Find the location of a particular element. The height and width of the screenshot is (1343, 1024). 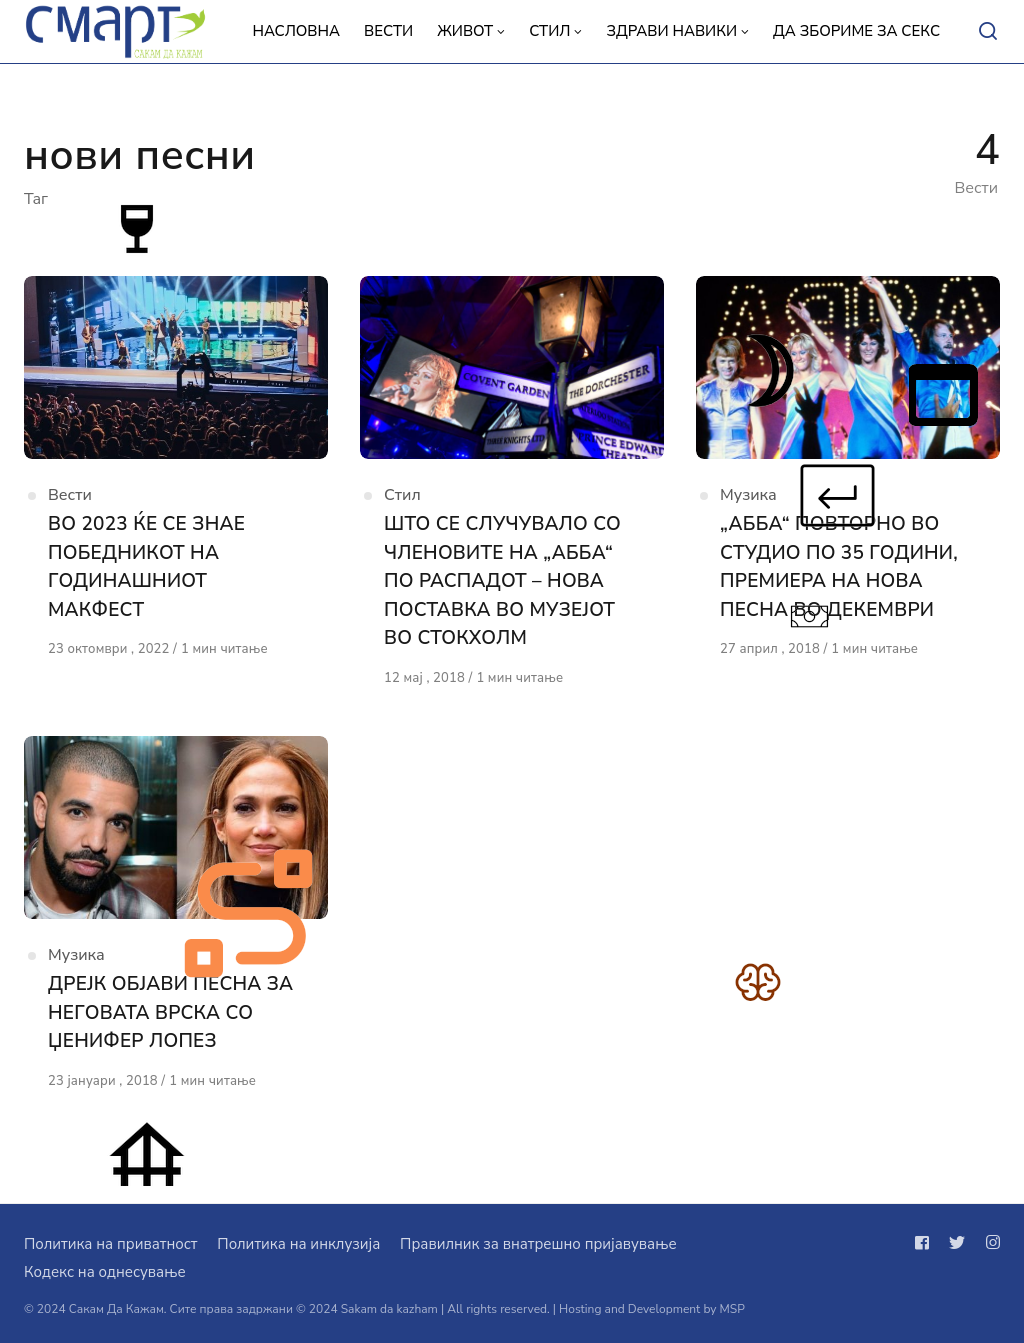

toggle dark mode or night theme is located at coordinates (768, 370).